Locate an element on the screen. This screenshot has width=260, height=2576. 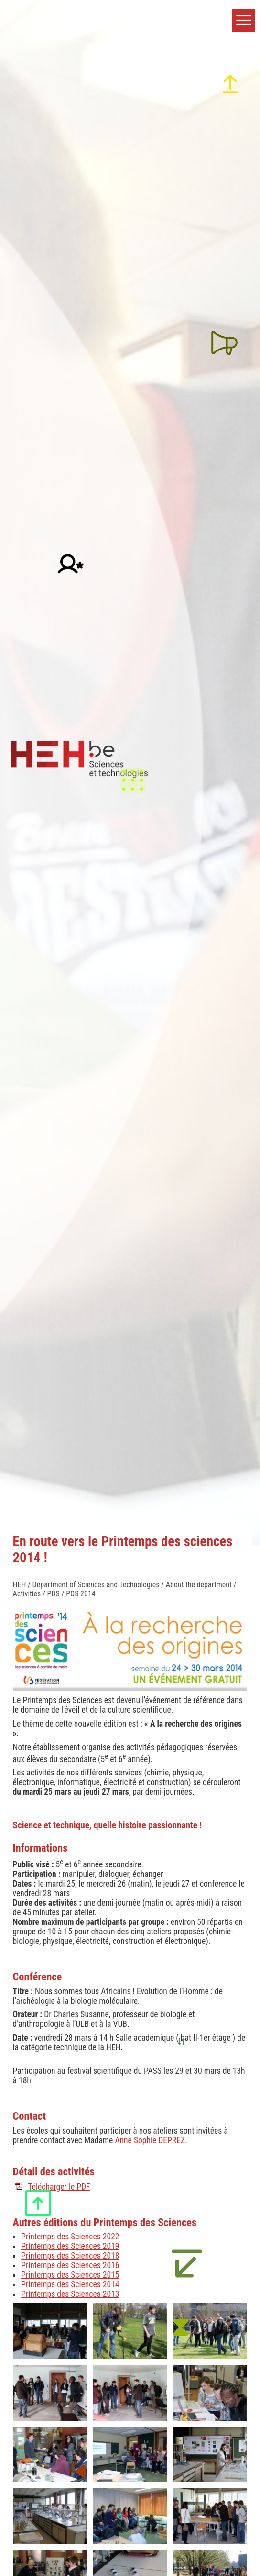
move item to bottom-left corner is located at coordinates (185, 2263).